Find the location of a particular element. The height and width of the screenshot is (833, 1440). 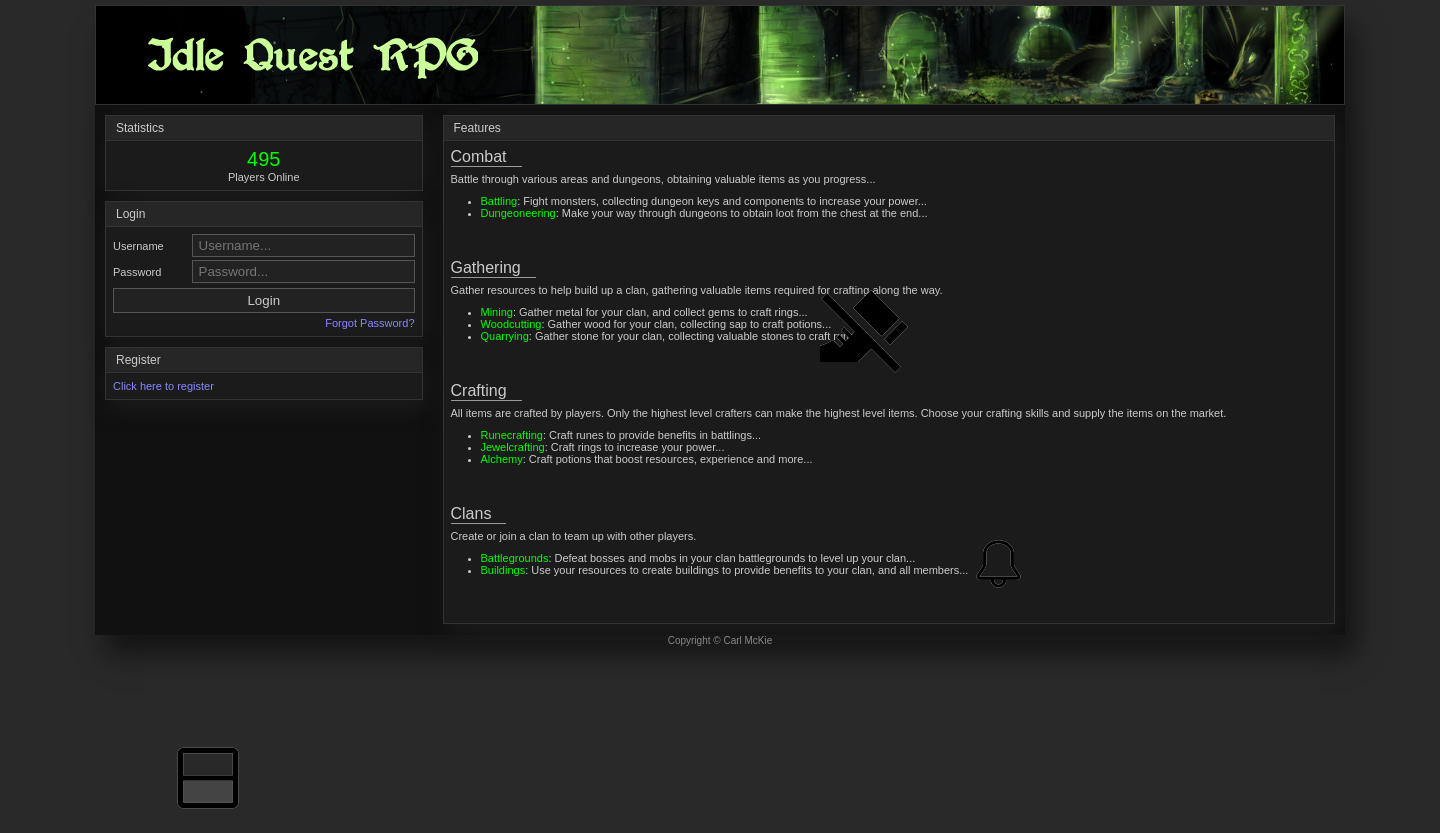

toggle bottom panel visibility is located at coordinates (208, 778).